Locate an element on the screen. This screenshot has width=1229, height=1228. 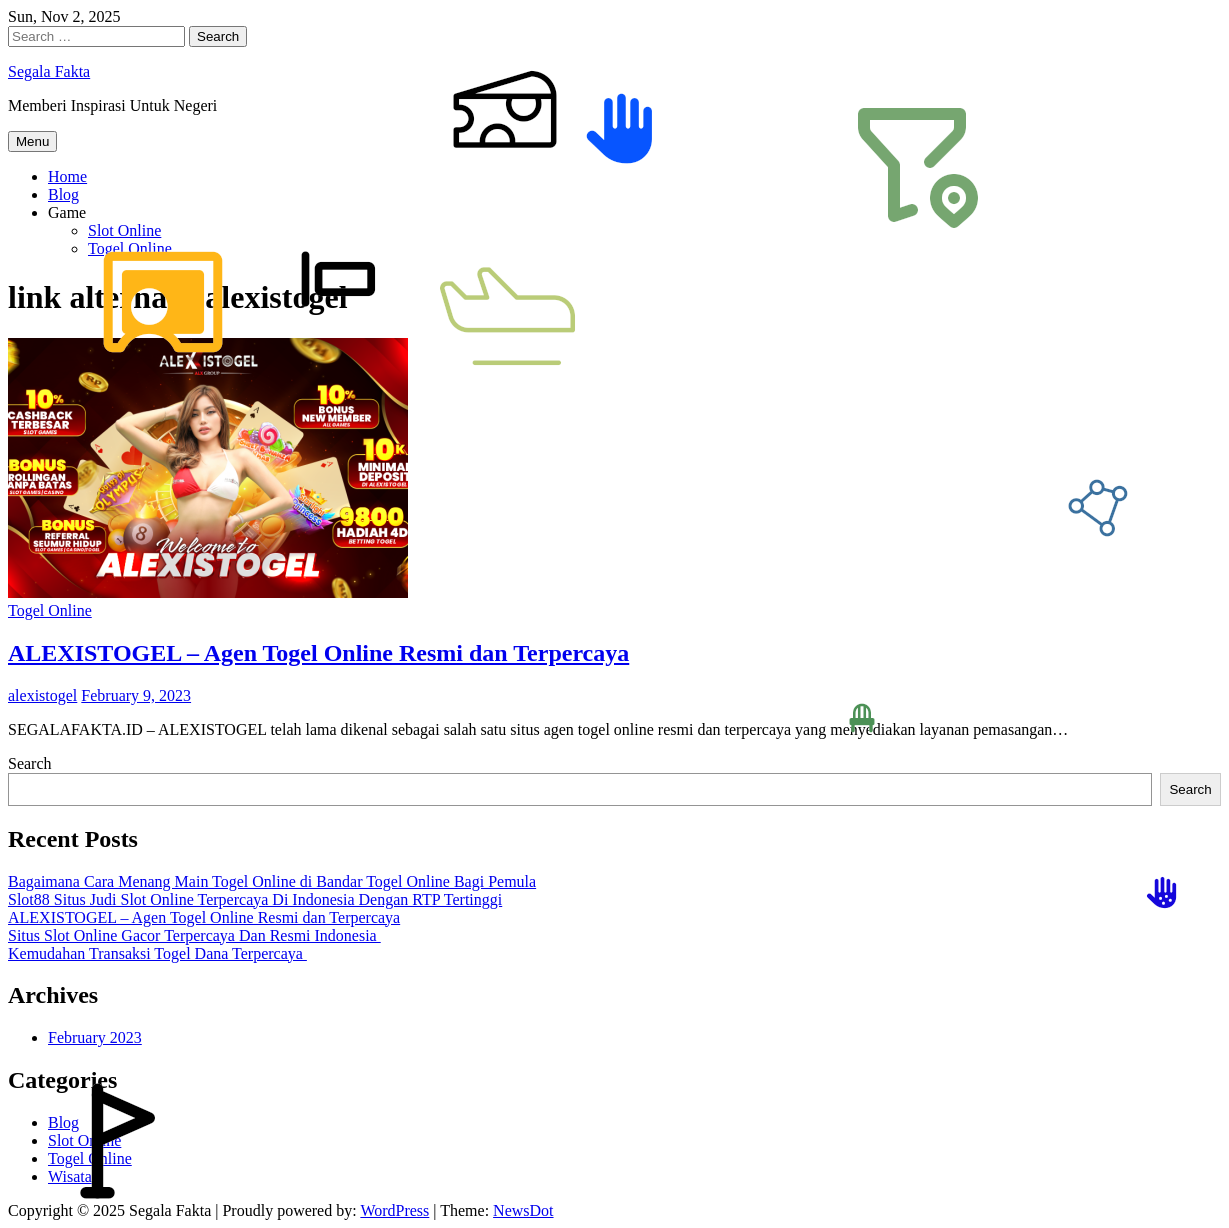
stop or pause an action is located at coordinates (621, 128).